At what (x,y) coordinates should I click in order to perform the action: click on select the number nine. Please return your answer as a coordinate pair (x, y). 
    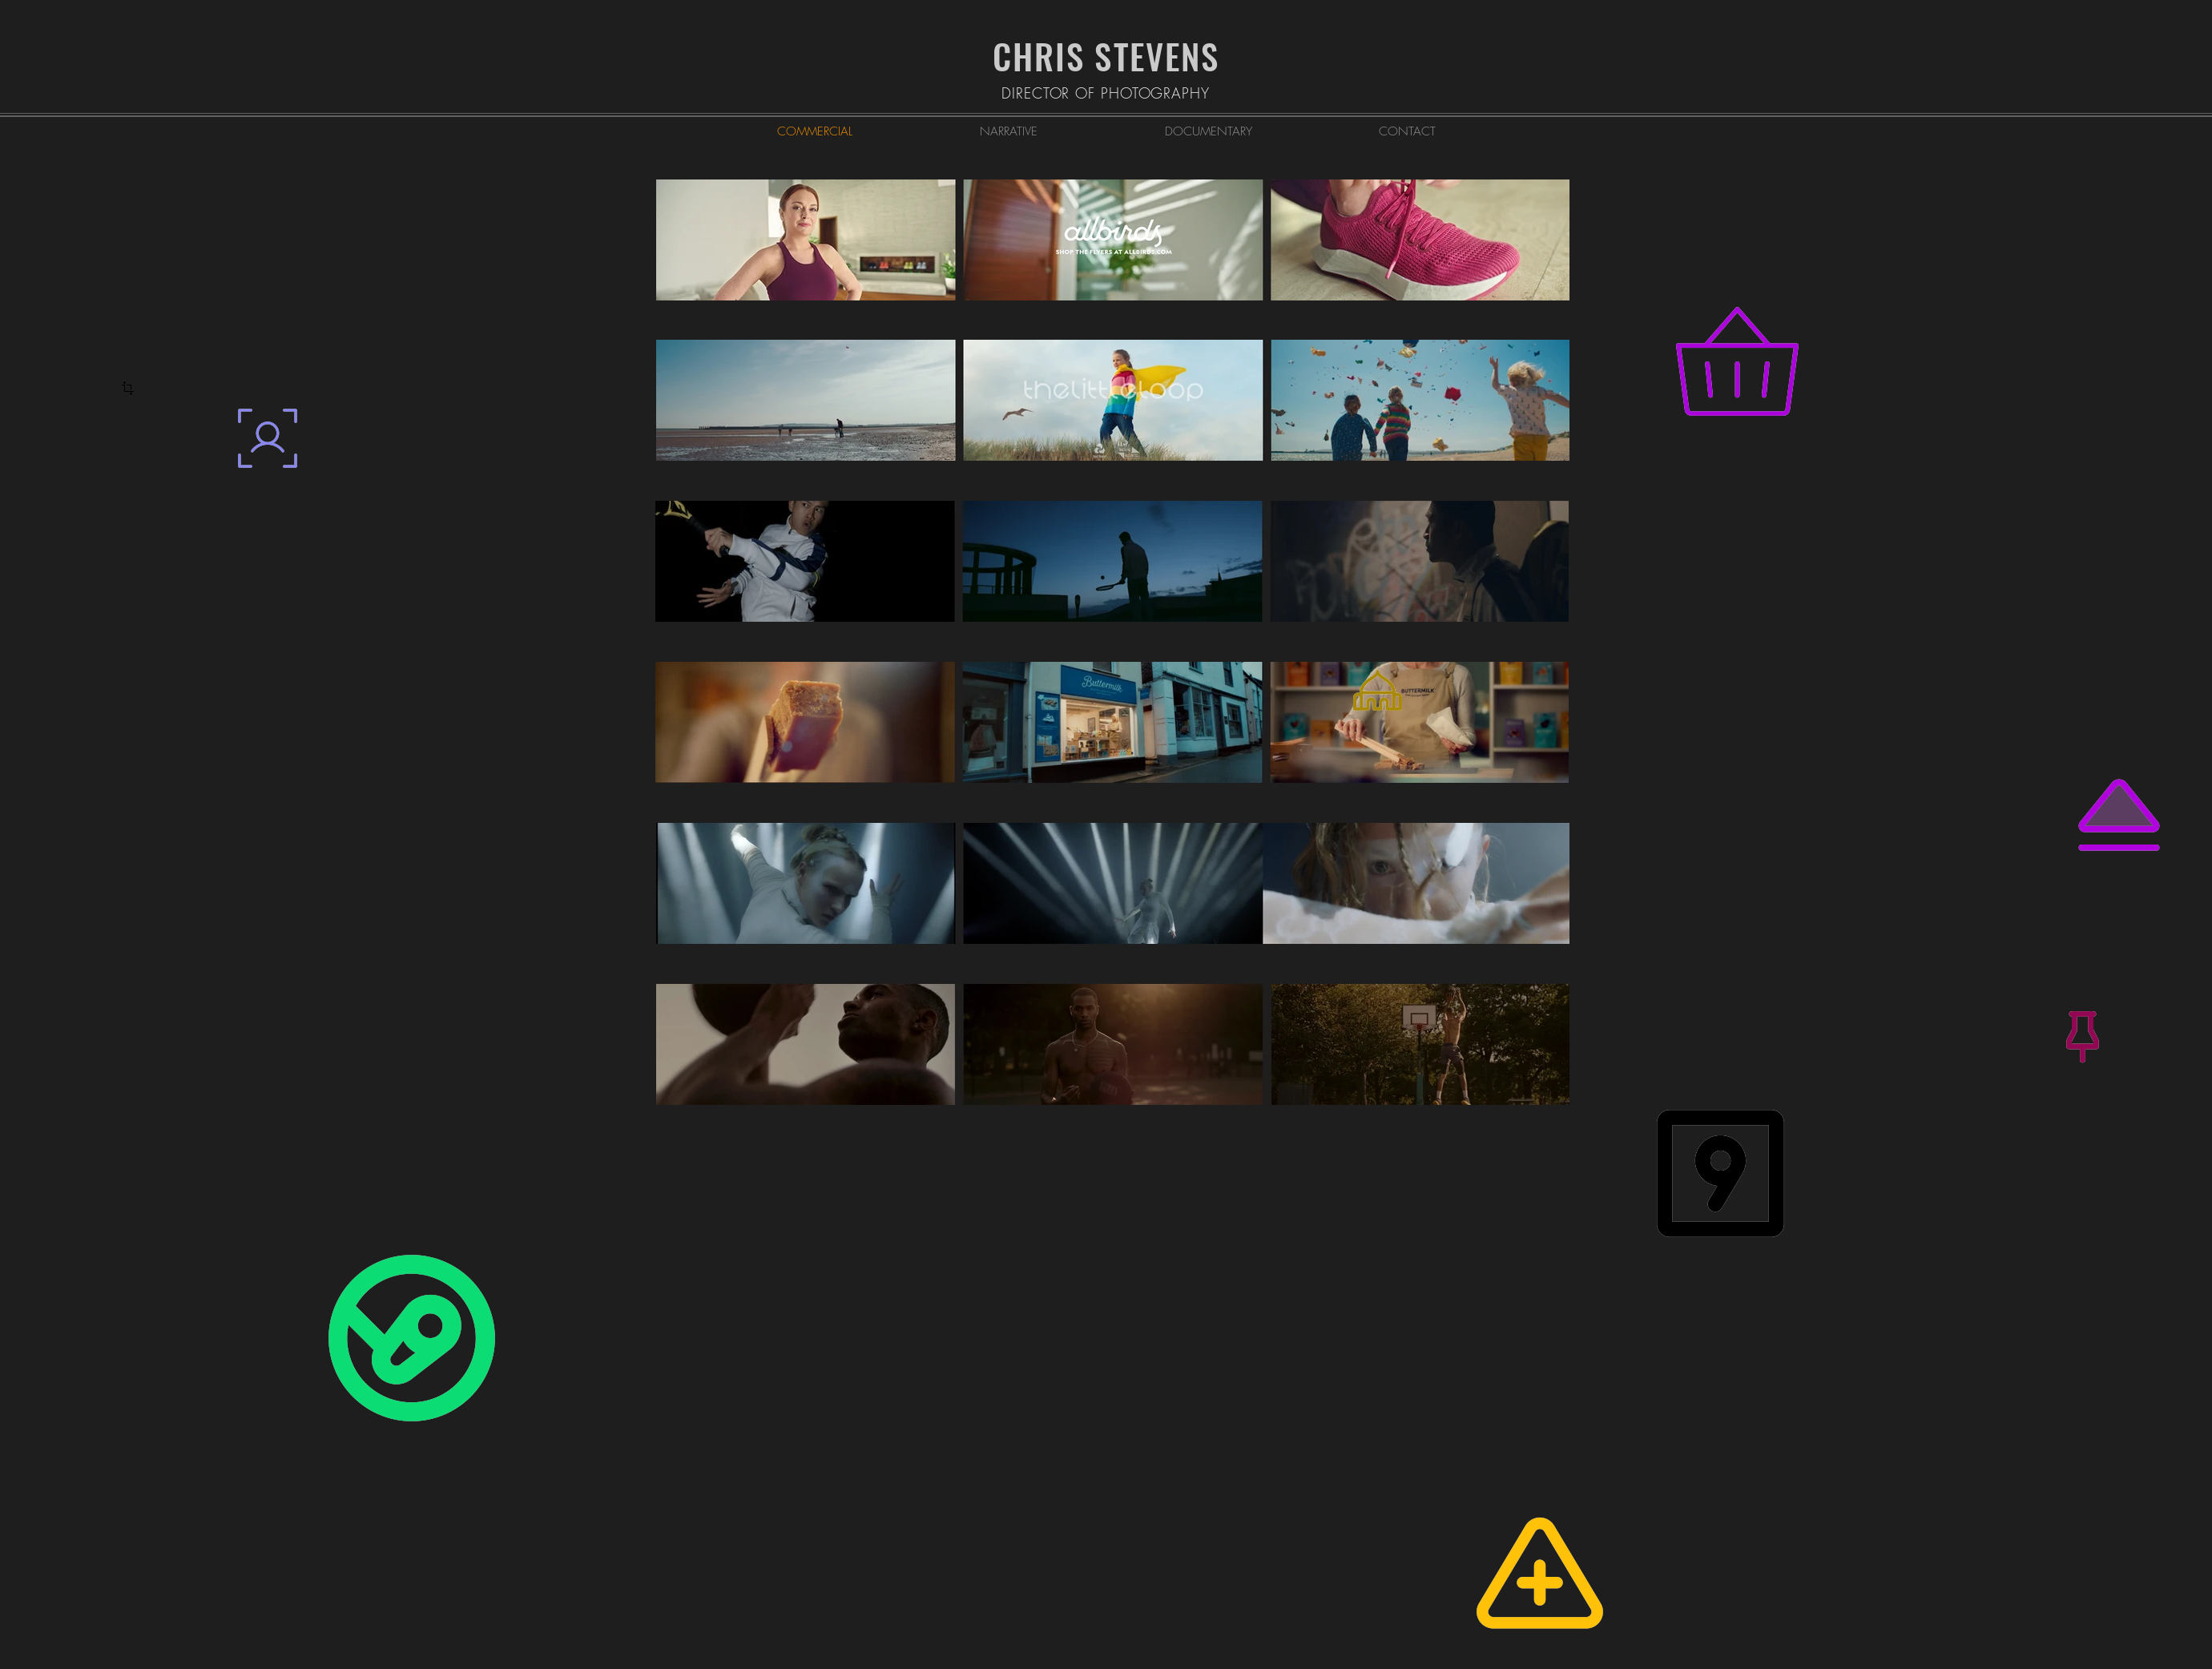
    Looking at the image, I should click on (1720, 1173).